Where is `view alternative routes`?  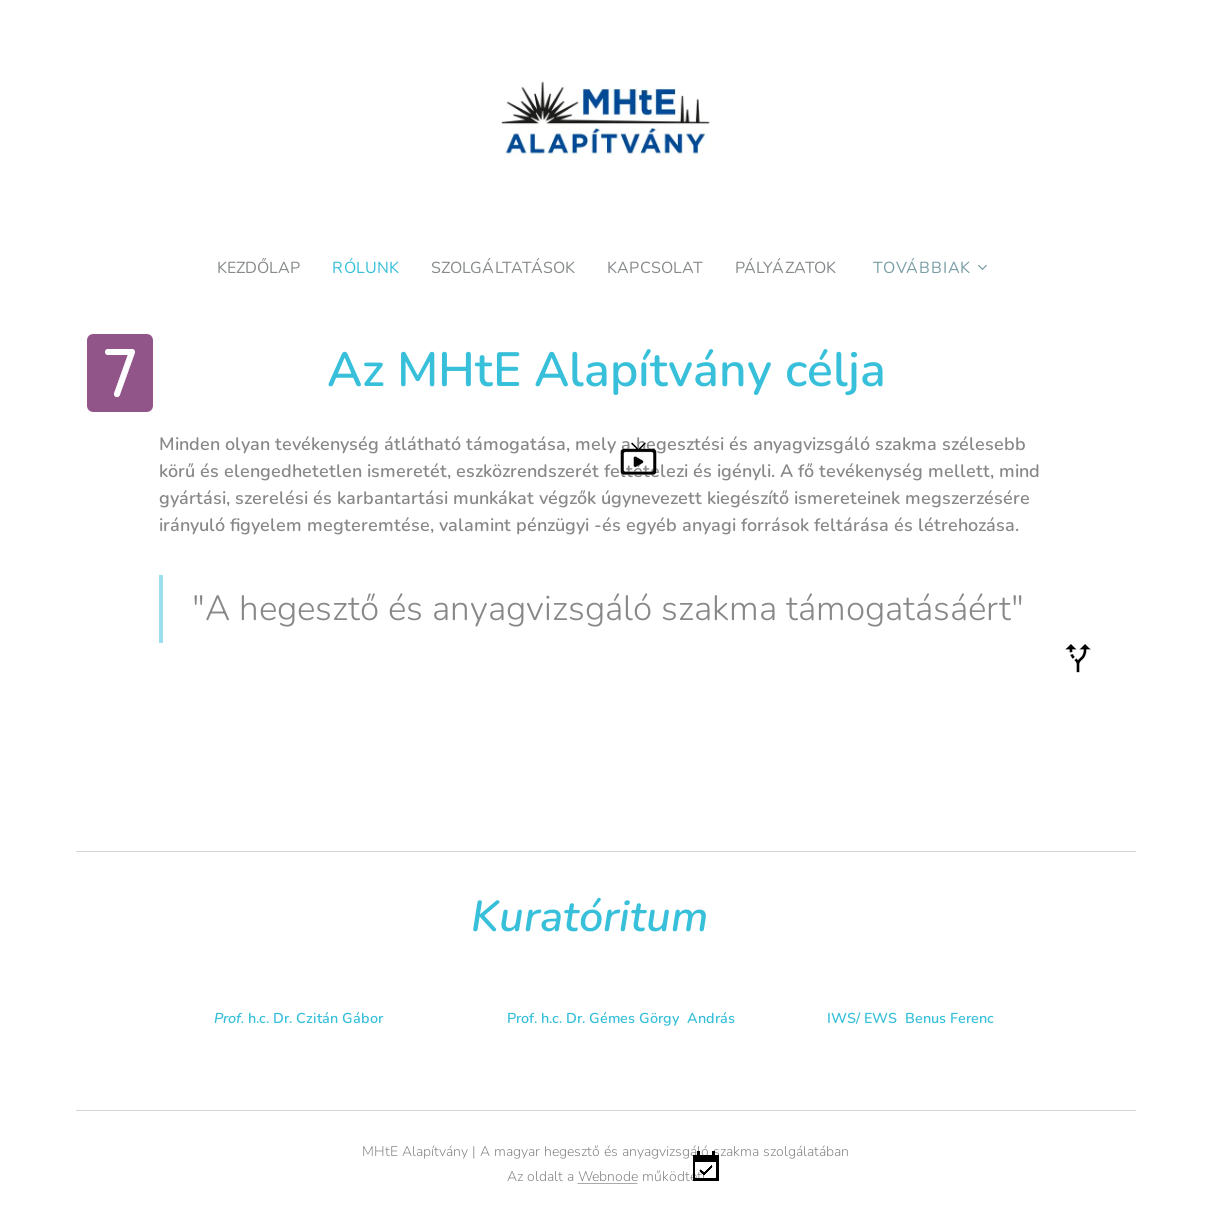
view alternative routes is located at coordinates (1078, 658).